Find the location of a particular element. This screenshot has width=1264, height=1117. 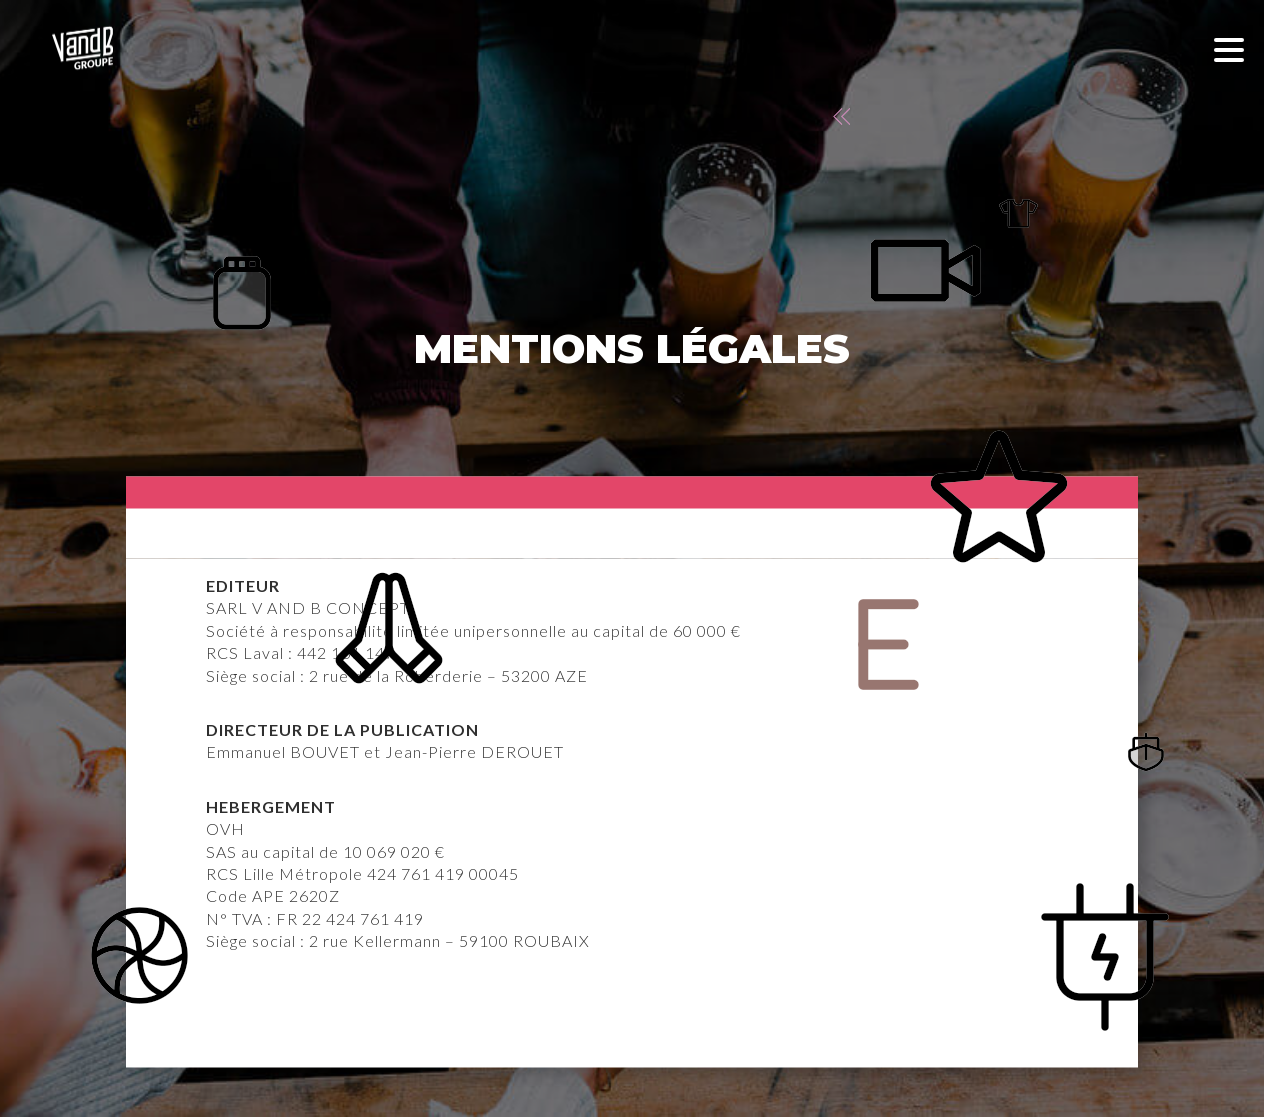

start video recording is located at coordinates (925, 270).